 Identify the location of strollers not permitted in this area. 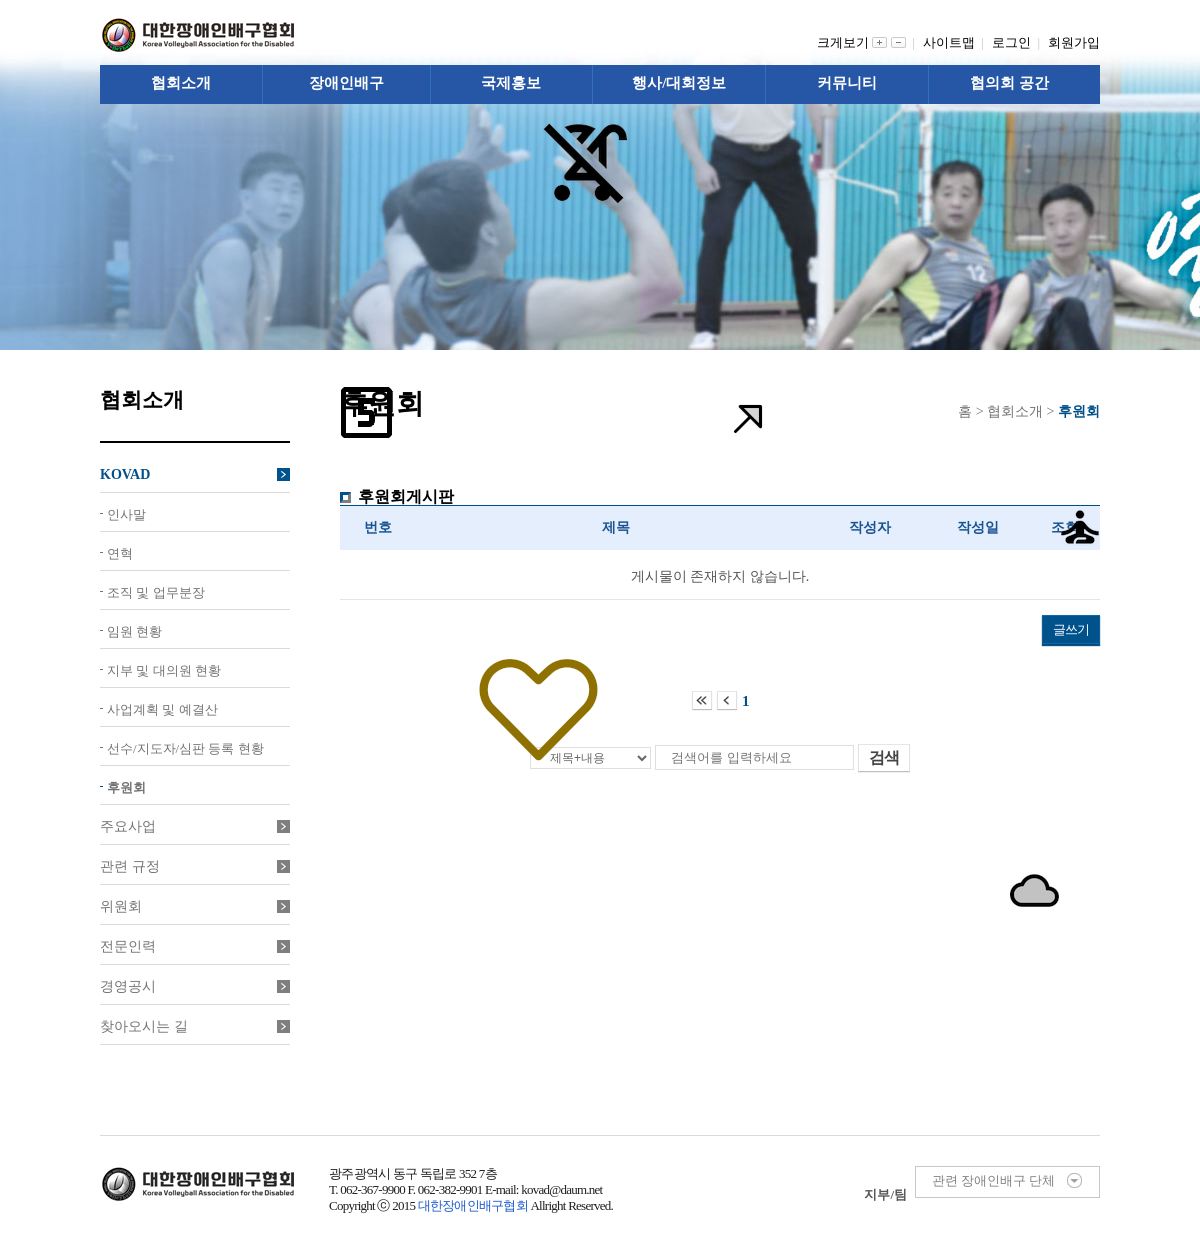
(586, 160).